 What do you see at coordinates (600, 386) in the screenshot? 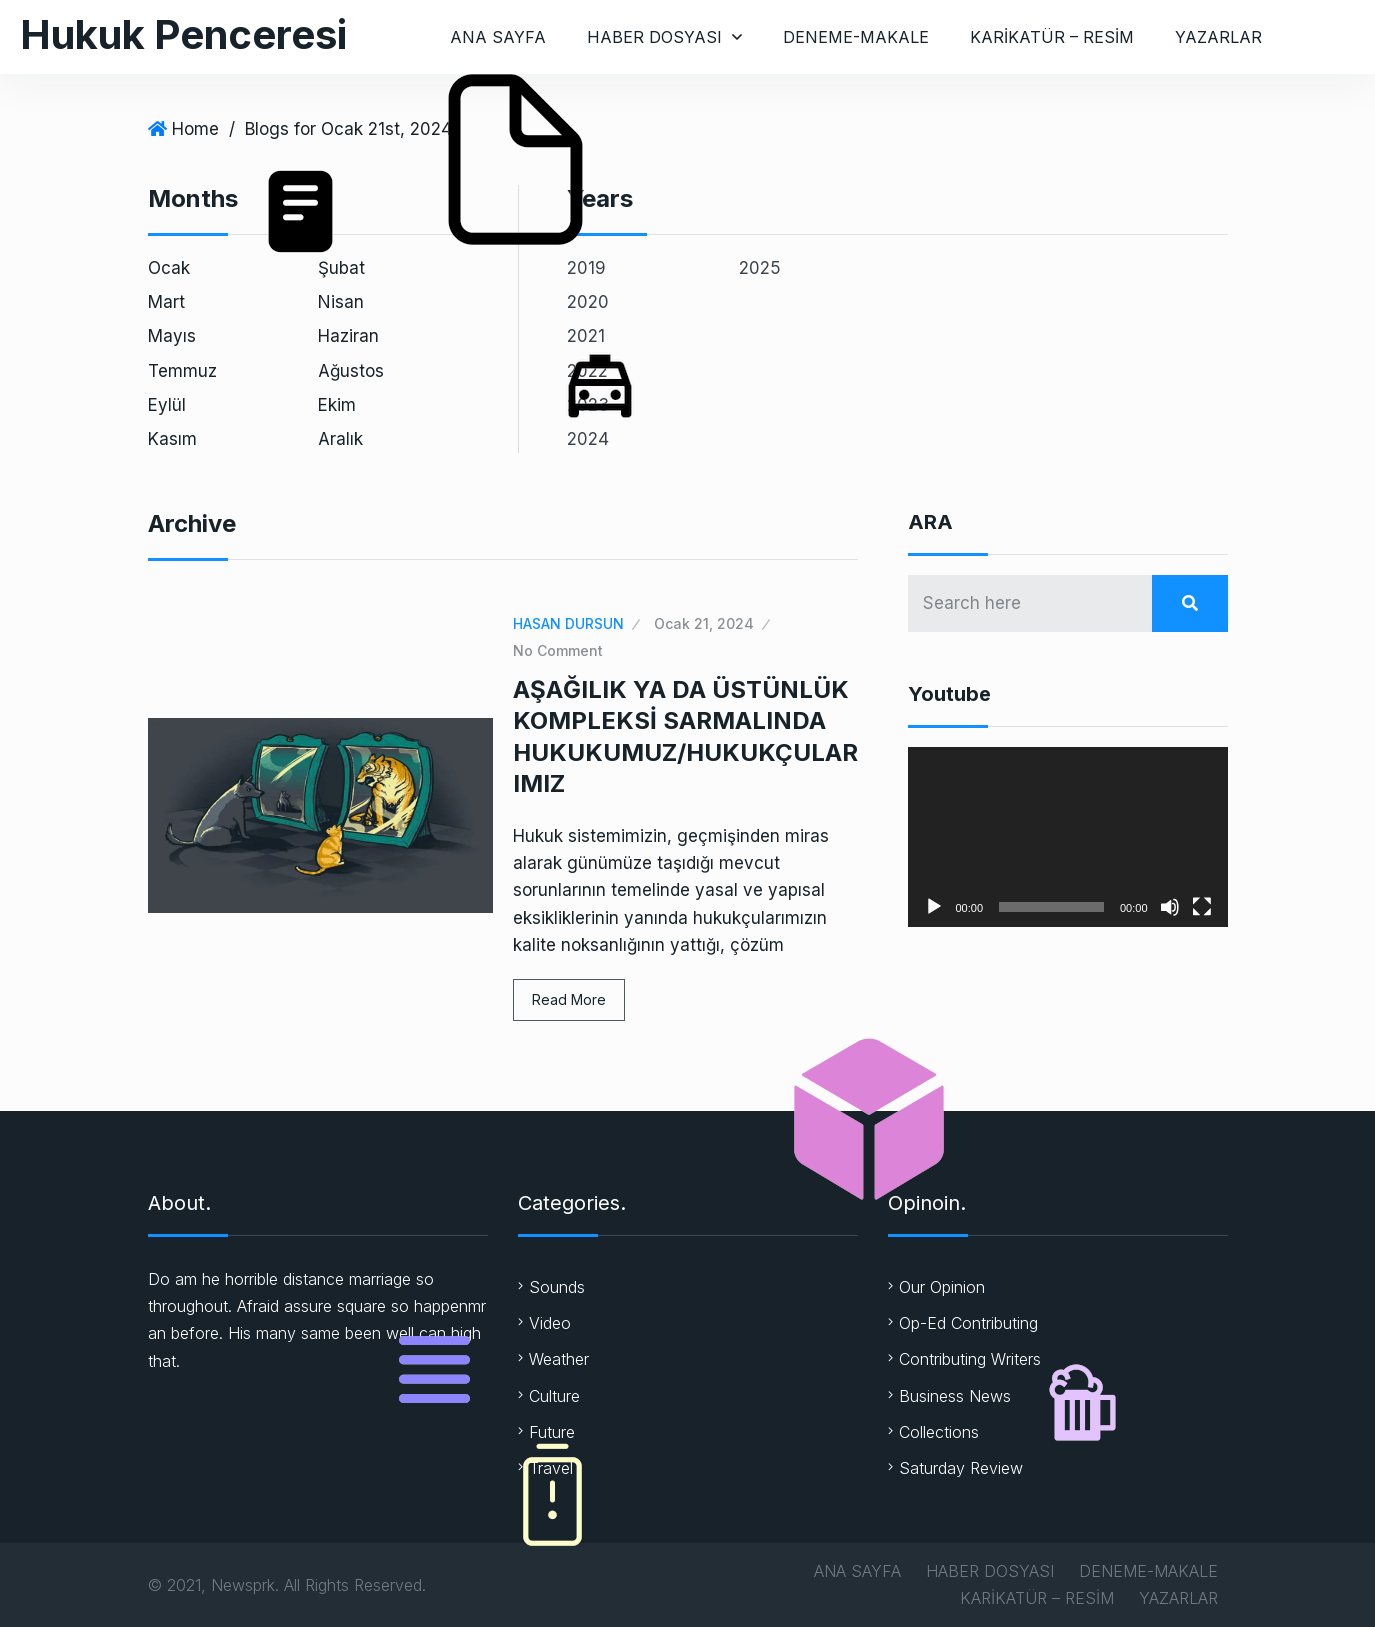
I see `request a taxi or rideshare` at bounding box center [600, 386].